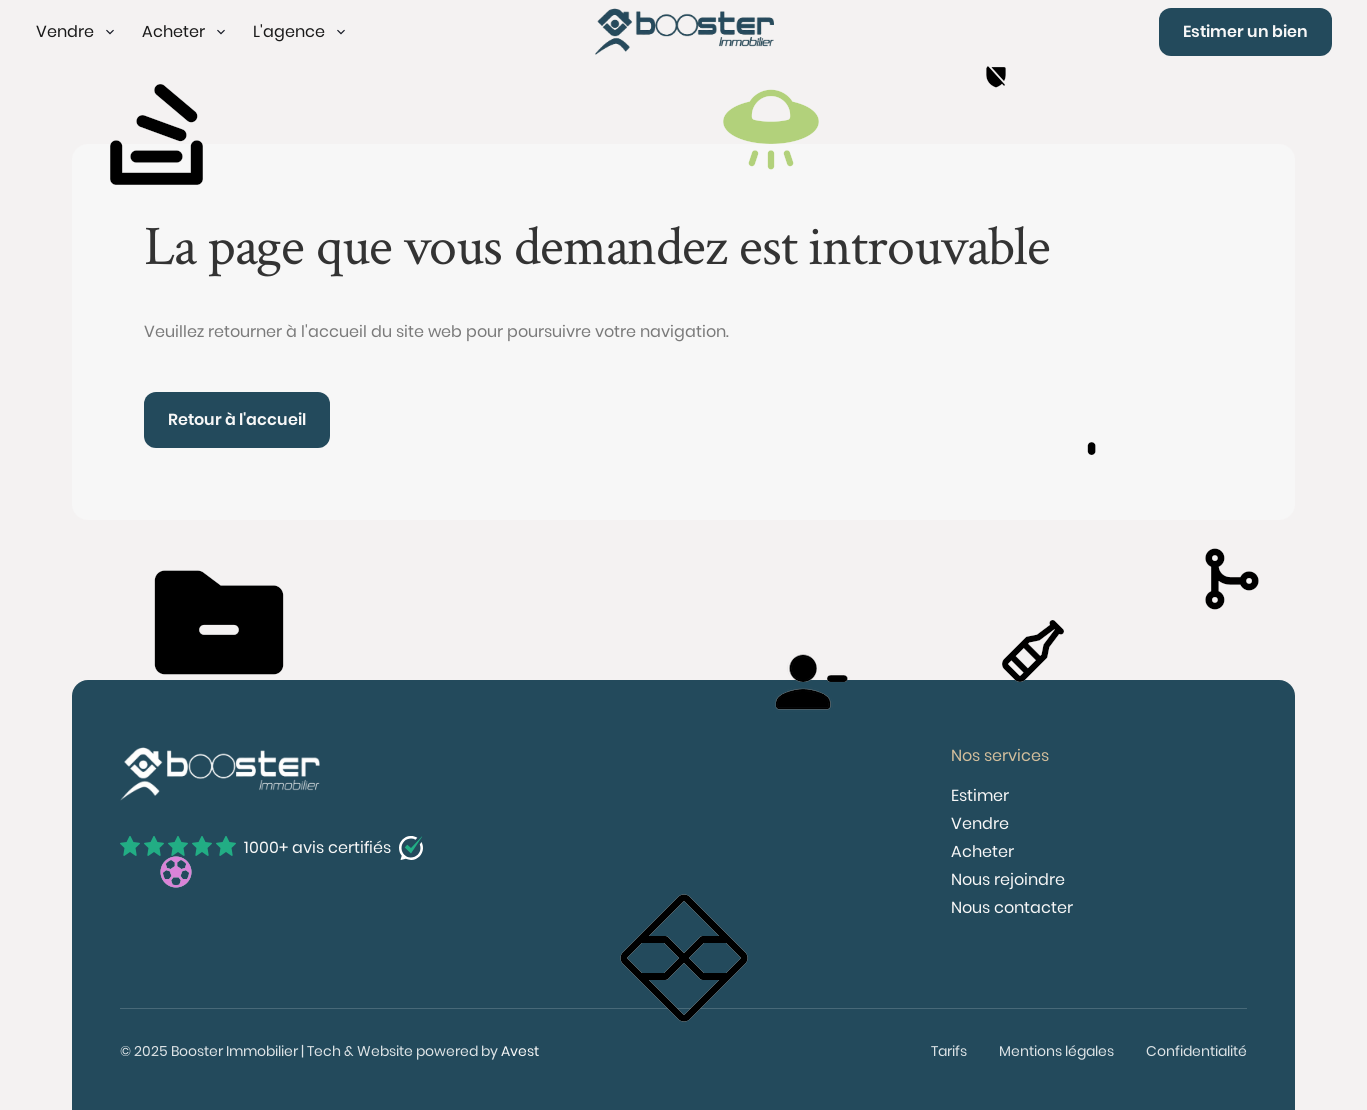 This screenshot has width=1367, height=1110. I want to click on visit stack overflow for developer help, so click(156, 134).